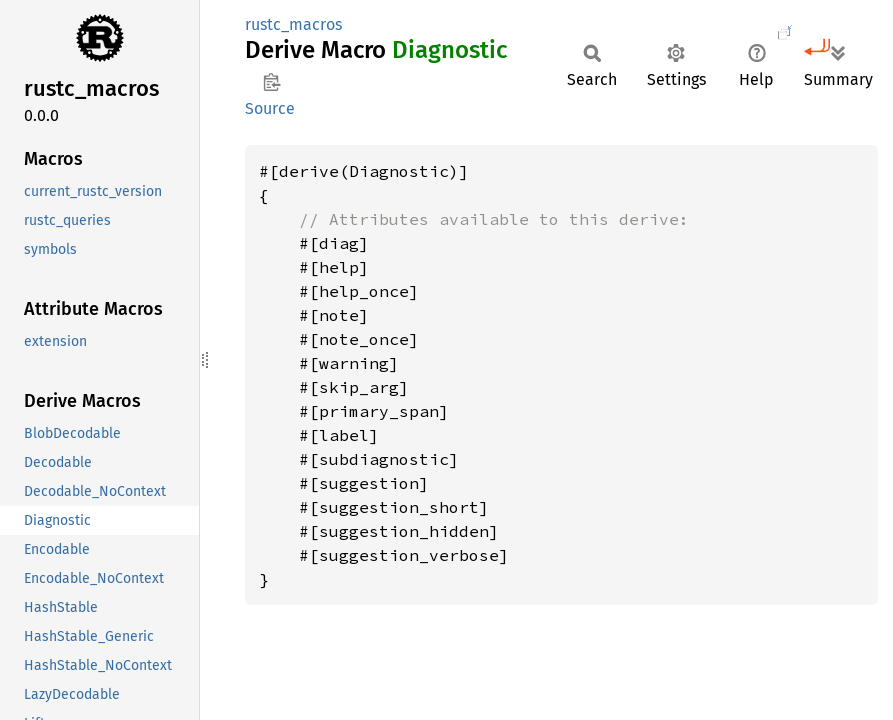 This screenshot has width=893, height=720. Describe the element at coordinates (816, 45) in the screenshot. I see `reply to all recipients of an email` at that location.